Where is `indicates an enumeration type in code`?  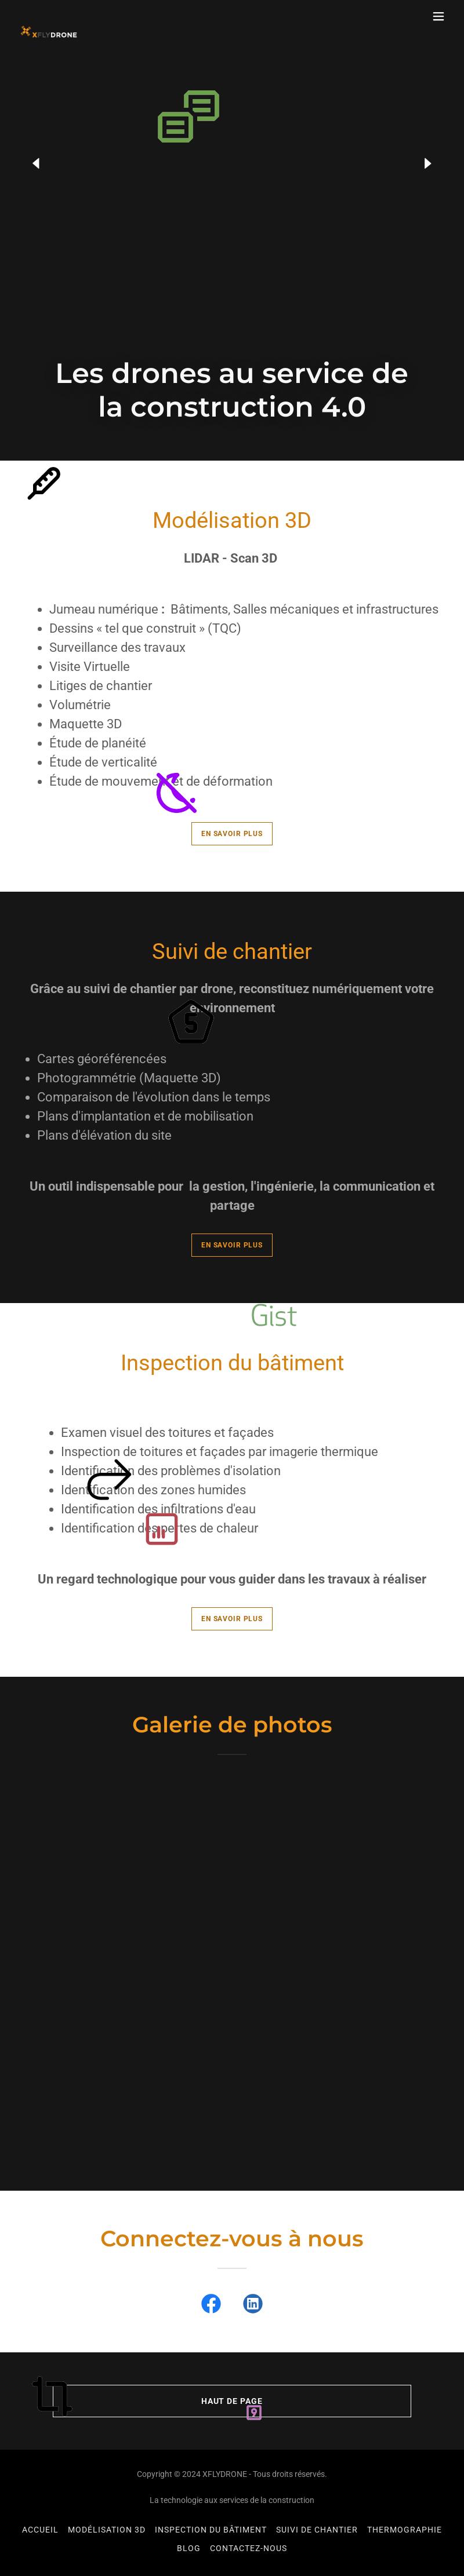 indicates an enumeration type in code is located at coordinates (188, 116).